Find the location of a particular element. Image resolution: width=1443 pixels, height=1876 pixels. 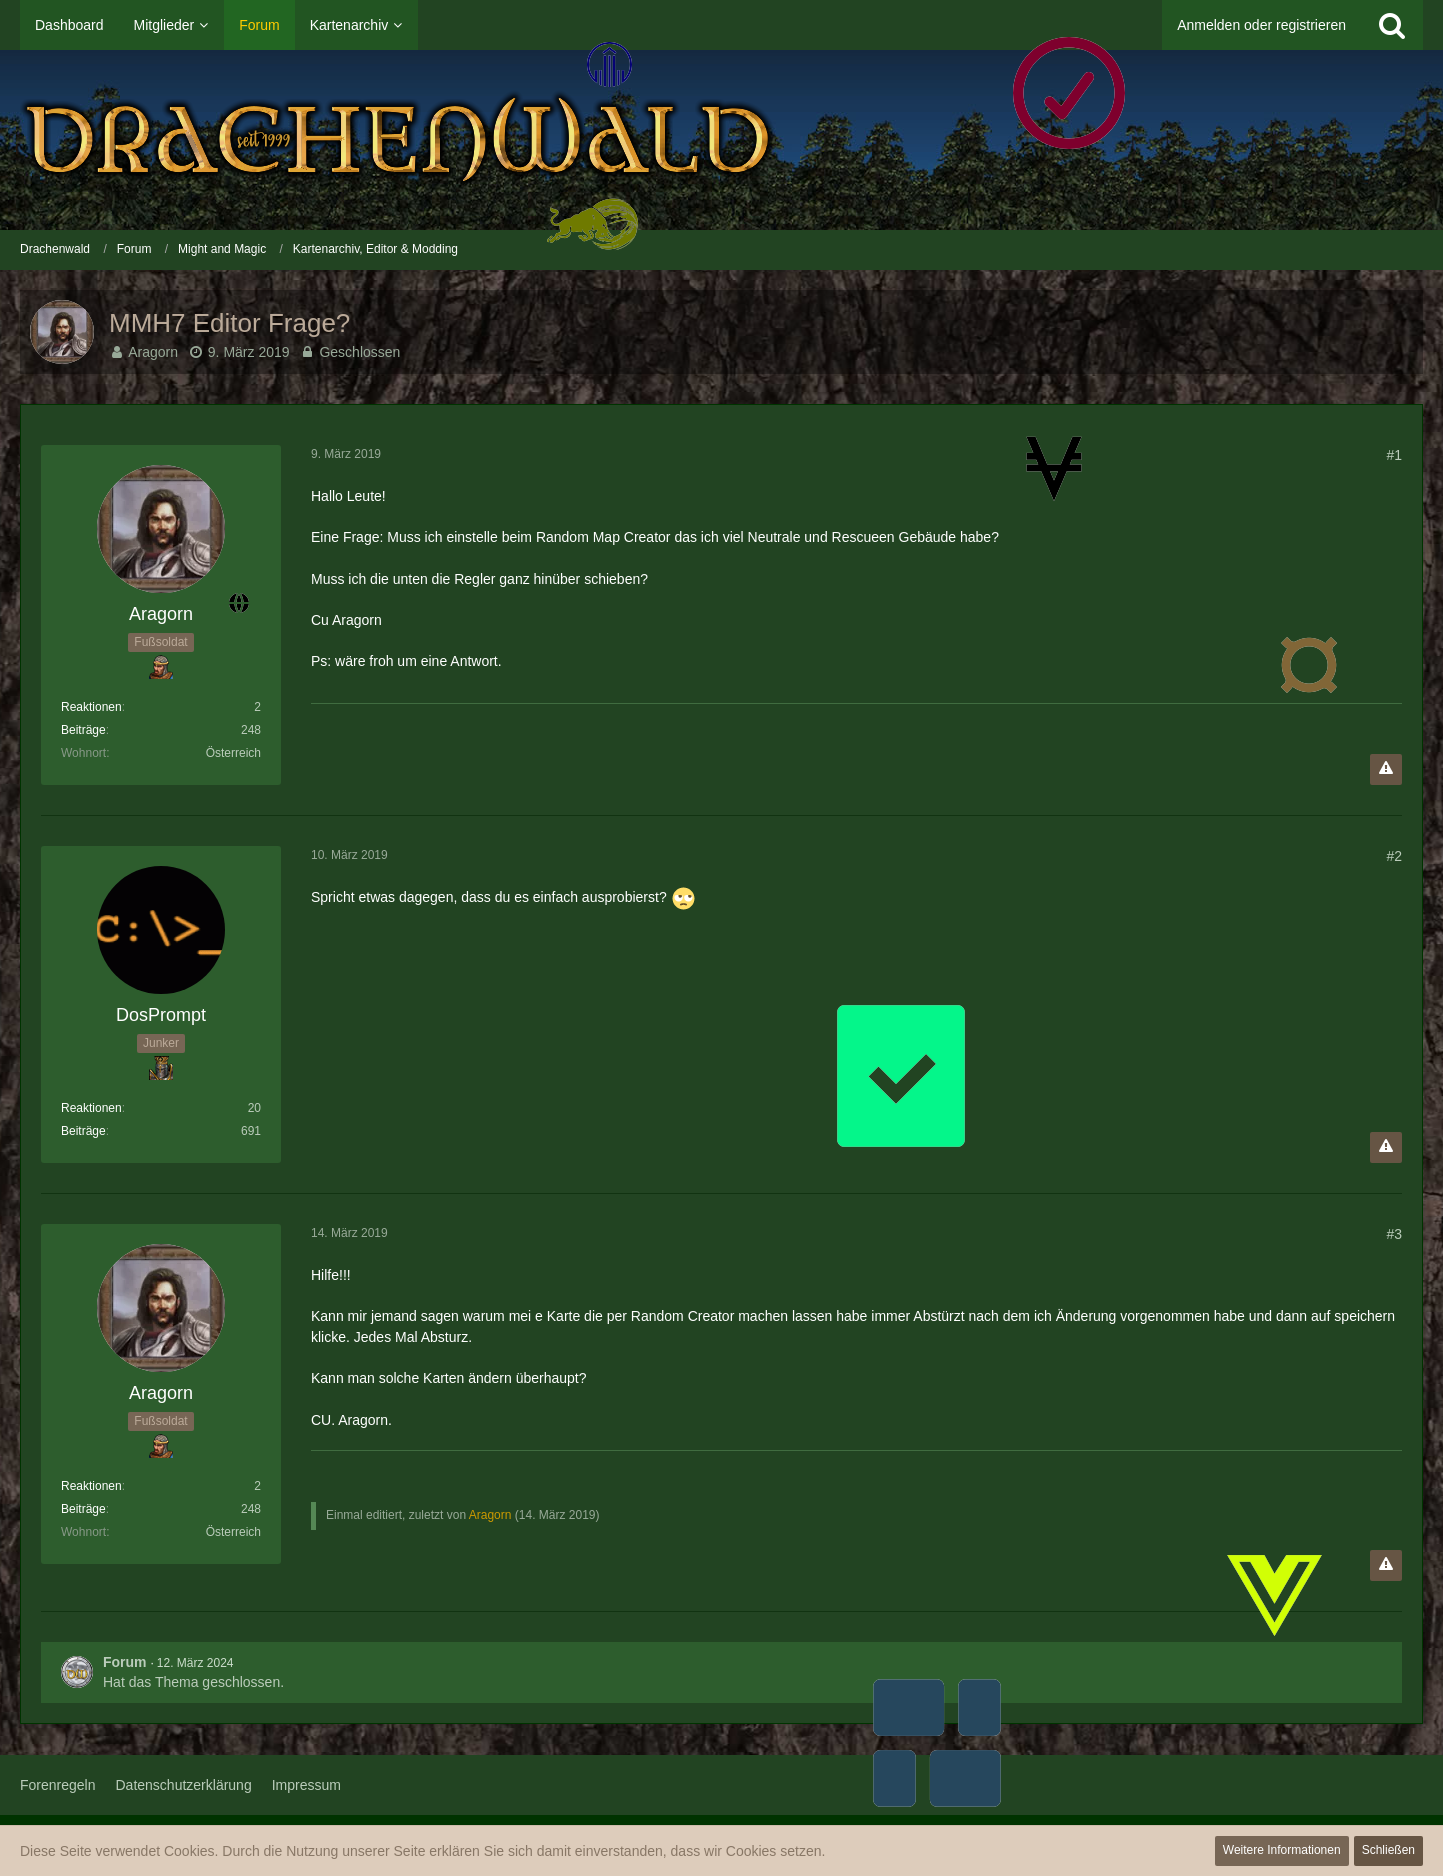

access global or international settings is located at coordinates (239, 603).